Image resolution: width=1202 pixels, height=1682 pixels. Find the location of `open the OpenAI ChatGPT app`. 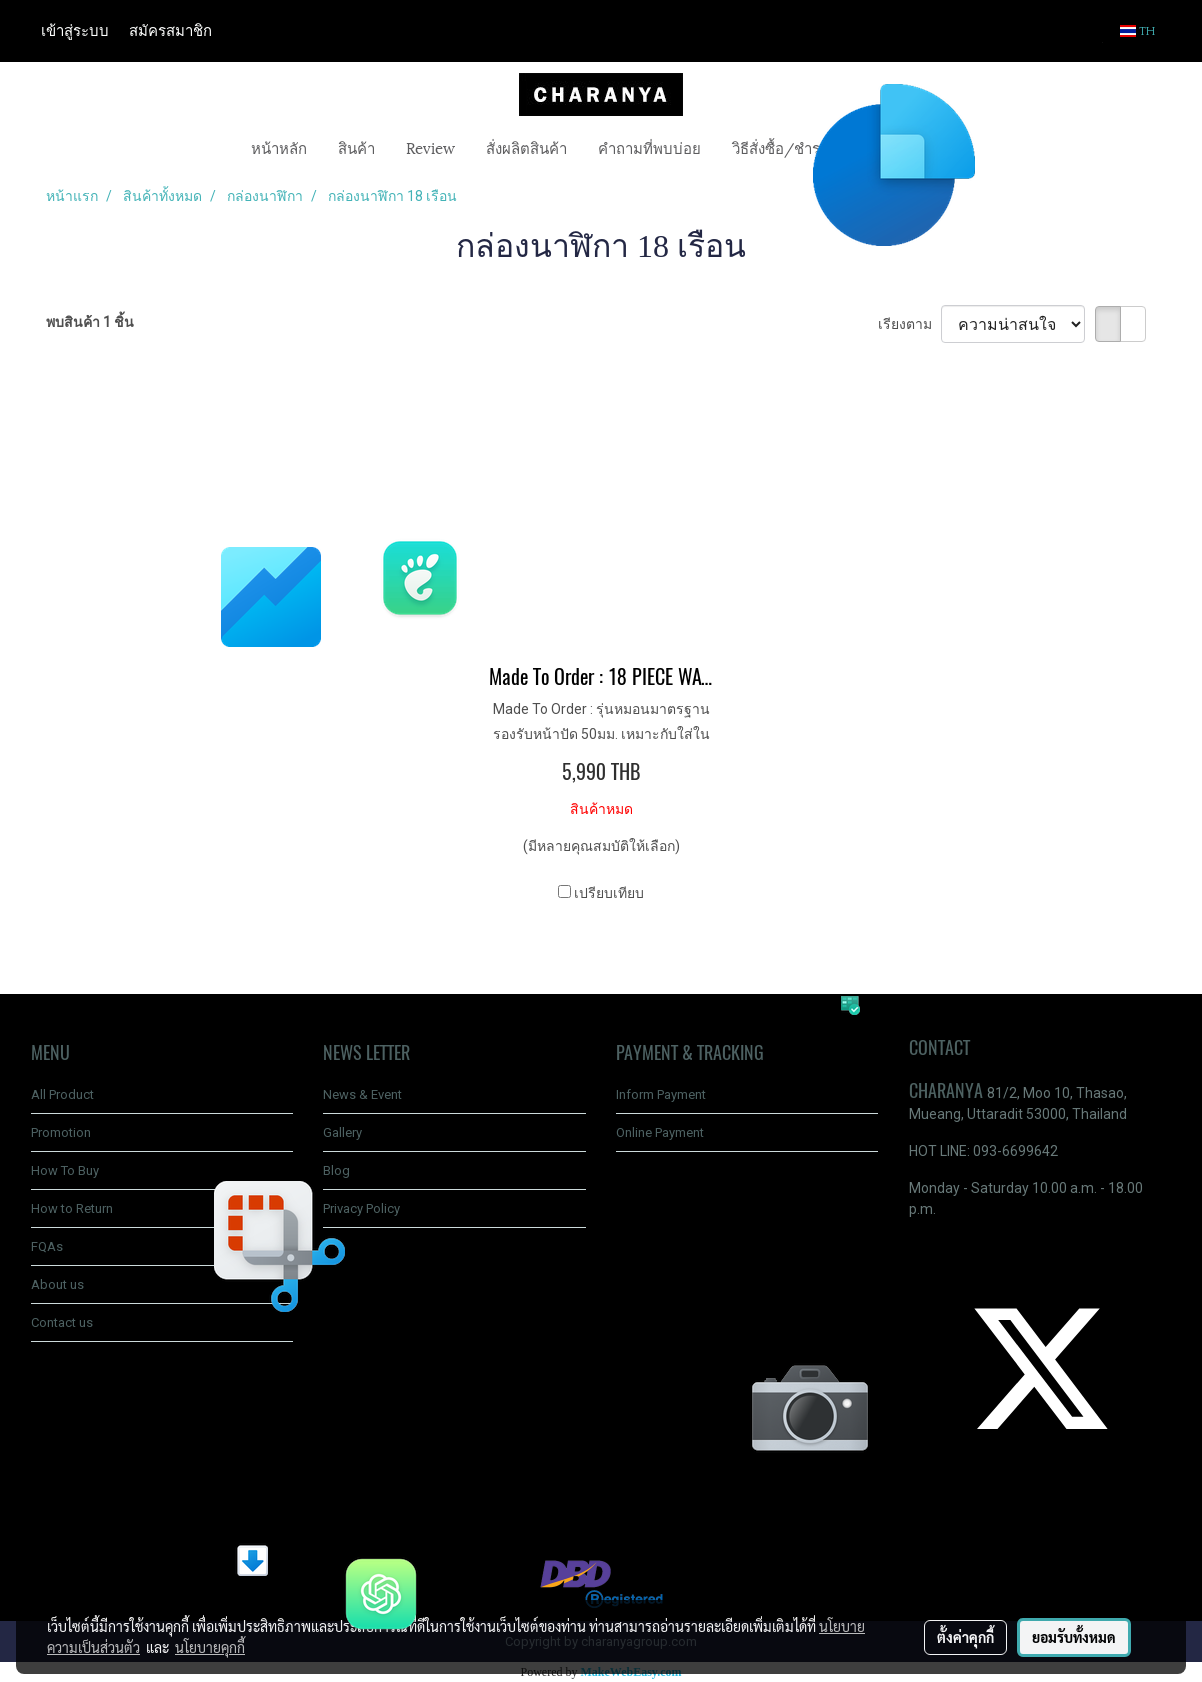

open the OpenAI ChatGPT app is located at coordinates (381, 1594).